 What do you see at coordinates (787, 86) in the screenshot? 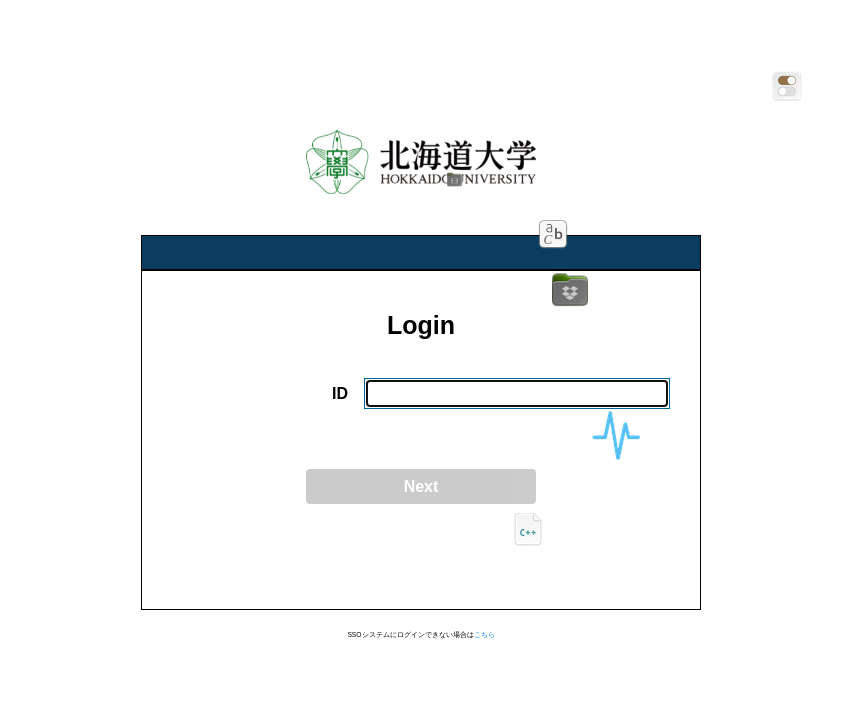
I see `open gnome tweaks to customize desktop settings` at bounding box center [787, 86].